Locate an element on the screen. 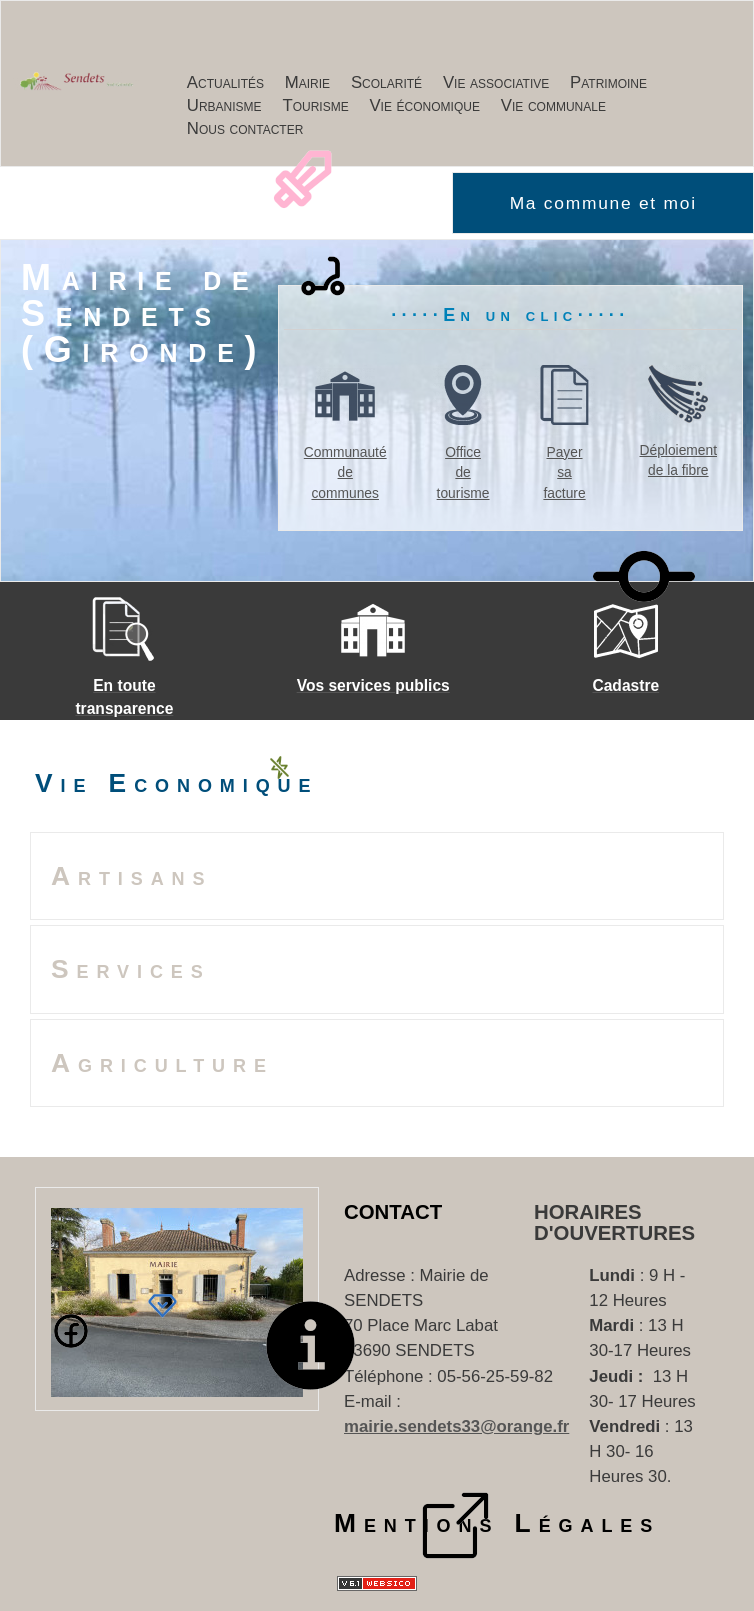 This screenshot has width=754, height=1611. open link in a new window or tab is located at coordinates (455, 1525).